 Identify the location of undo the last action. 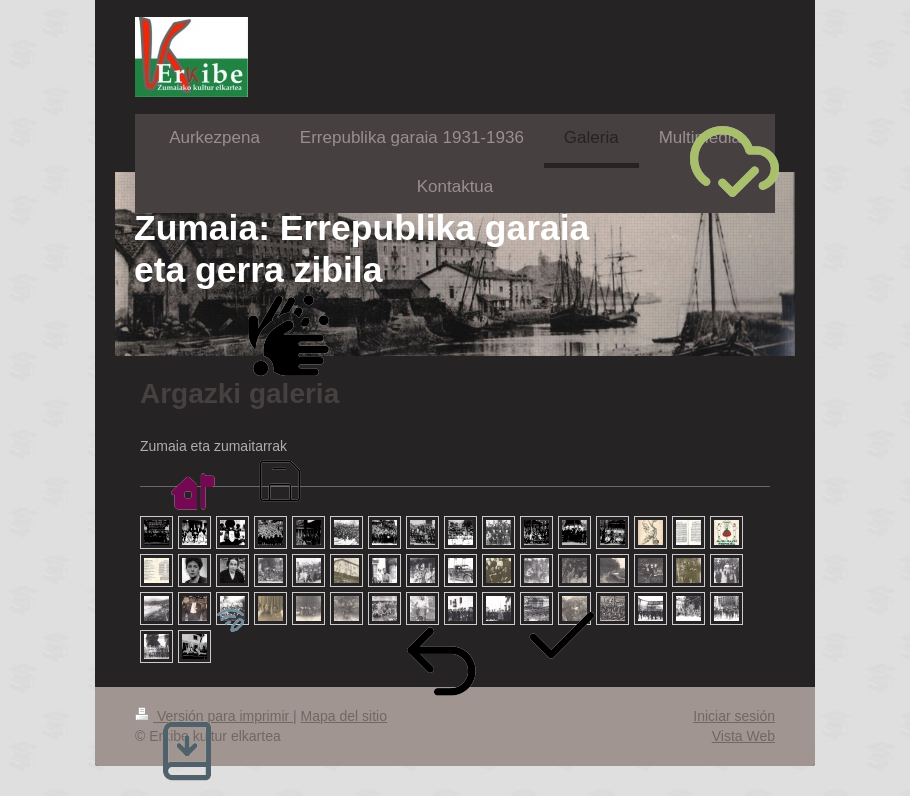
(441, 661).